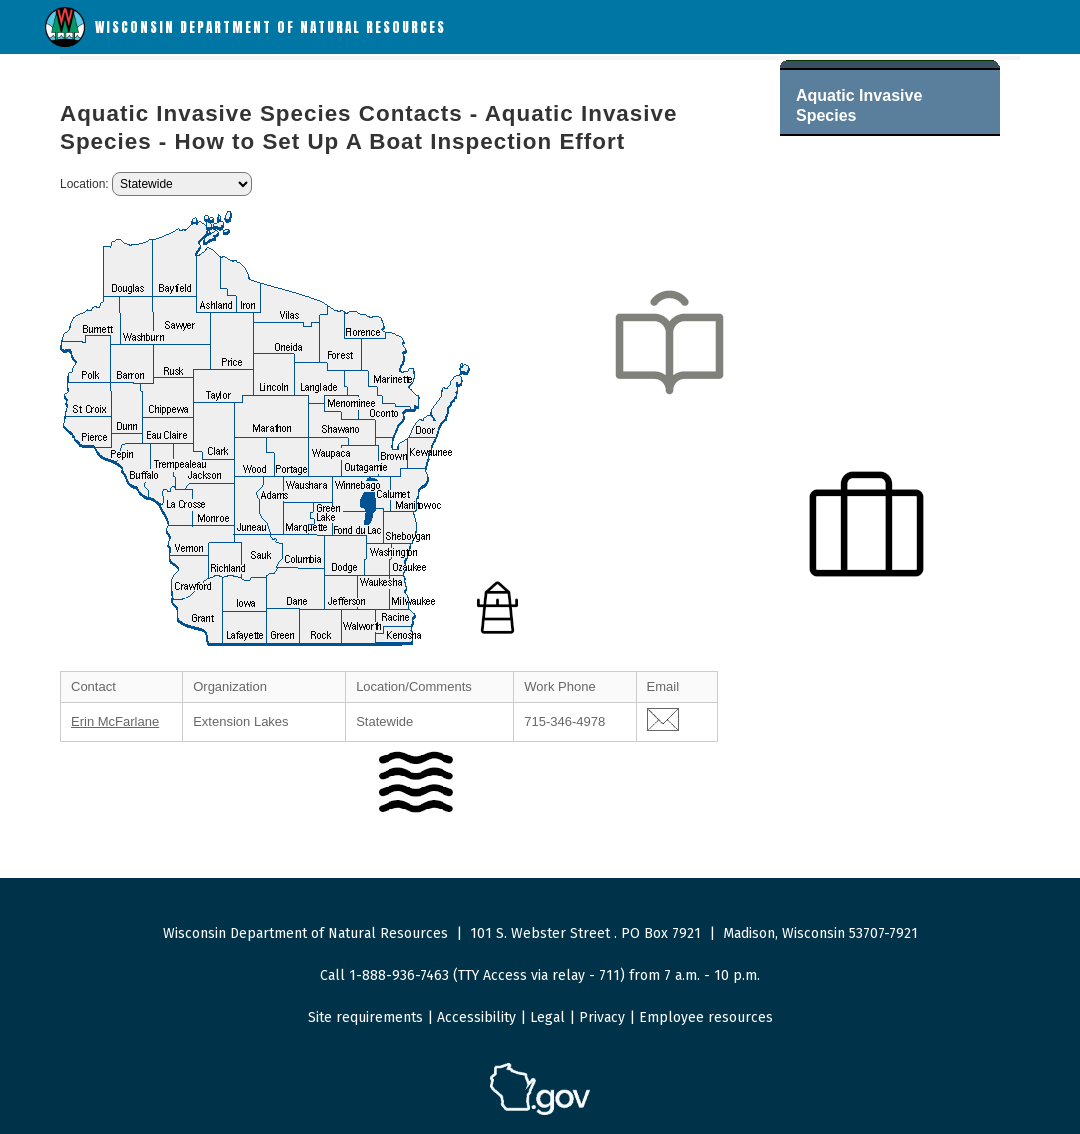 This screenshot has width=1080, height=1134. What do you see at coordinates (866, 528) in the screenshot?
I see `access travel or trip details` at bounding box center [866, 528].